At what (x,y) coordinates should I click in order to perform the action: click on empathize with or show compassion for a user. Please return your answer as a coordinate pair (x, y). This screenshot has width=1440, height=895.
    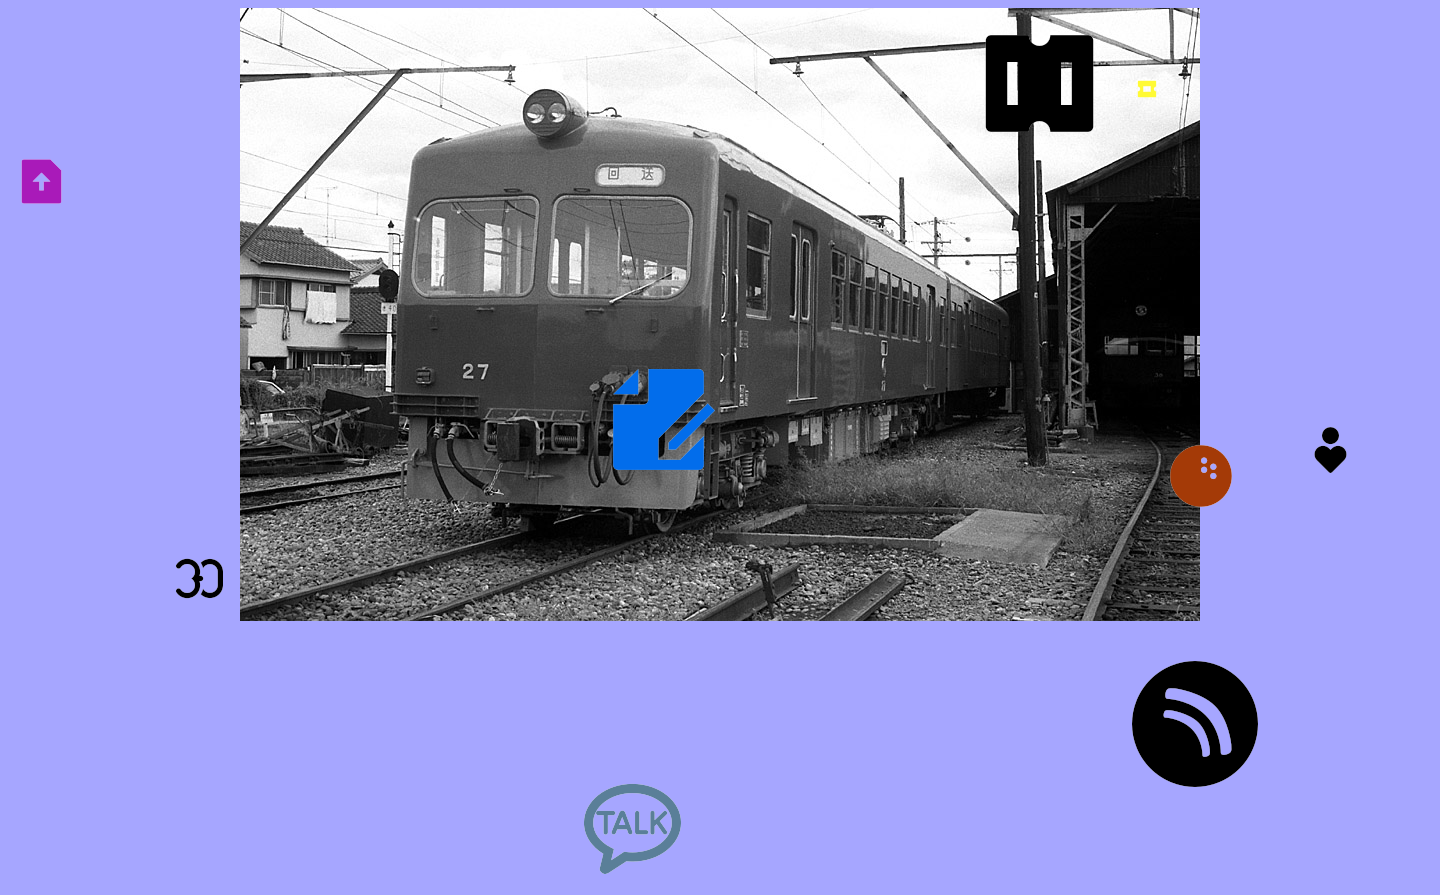
    Looking at the image, I should click on (1330, 450).